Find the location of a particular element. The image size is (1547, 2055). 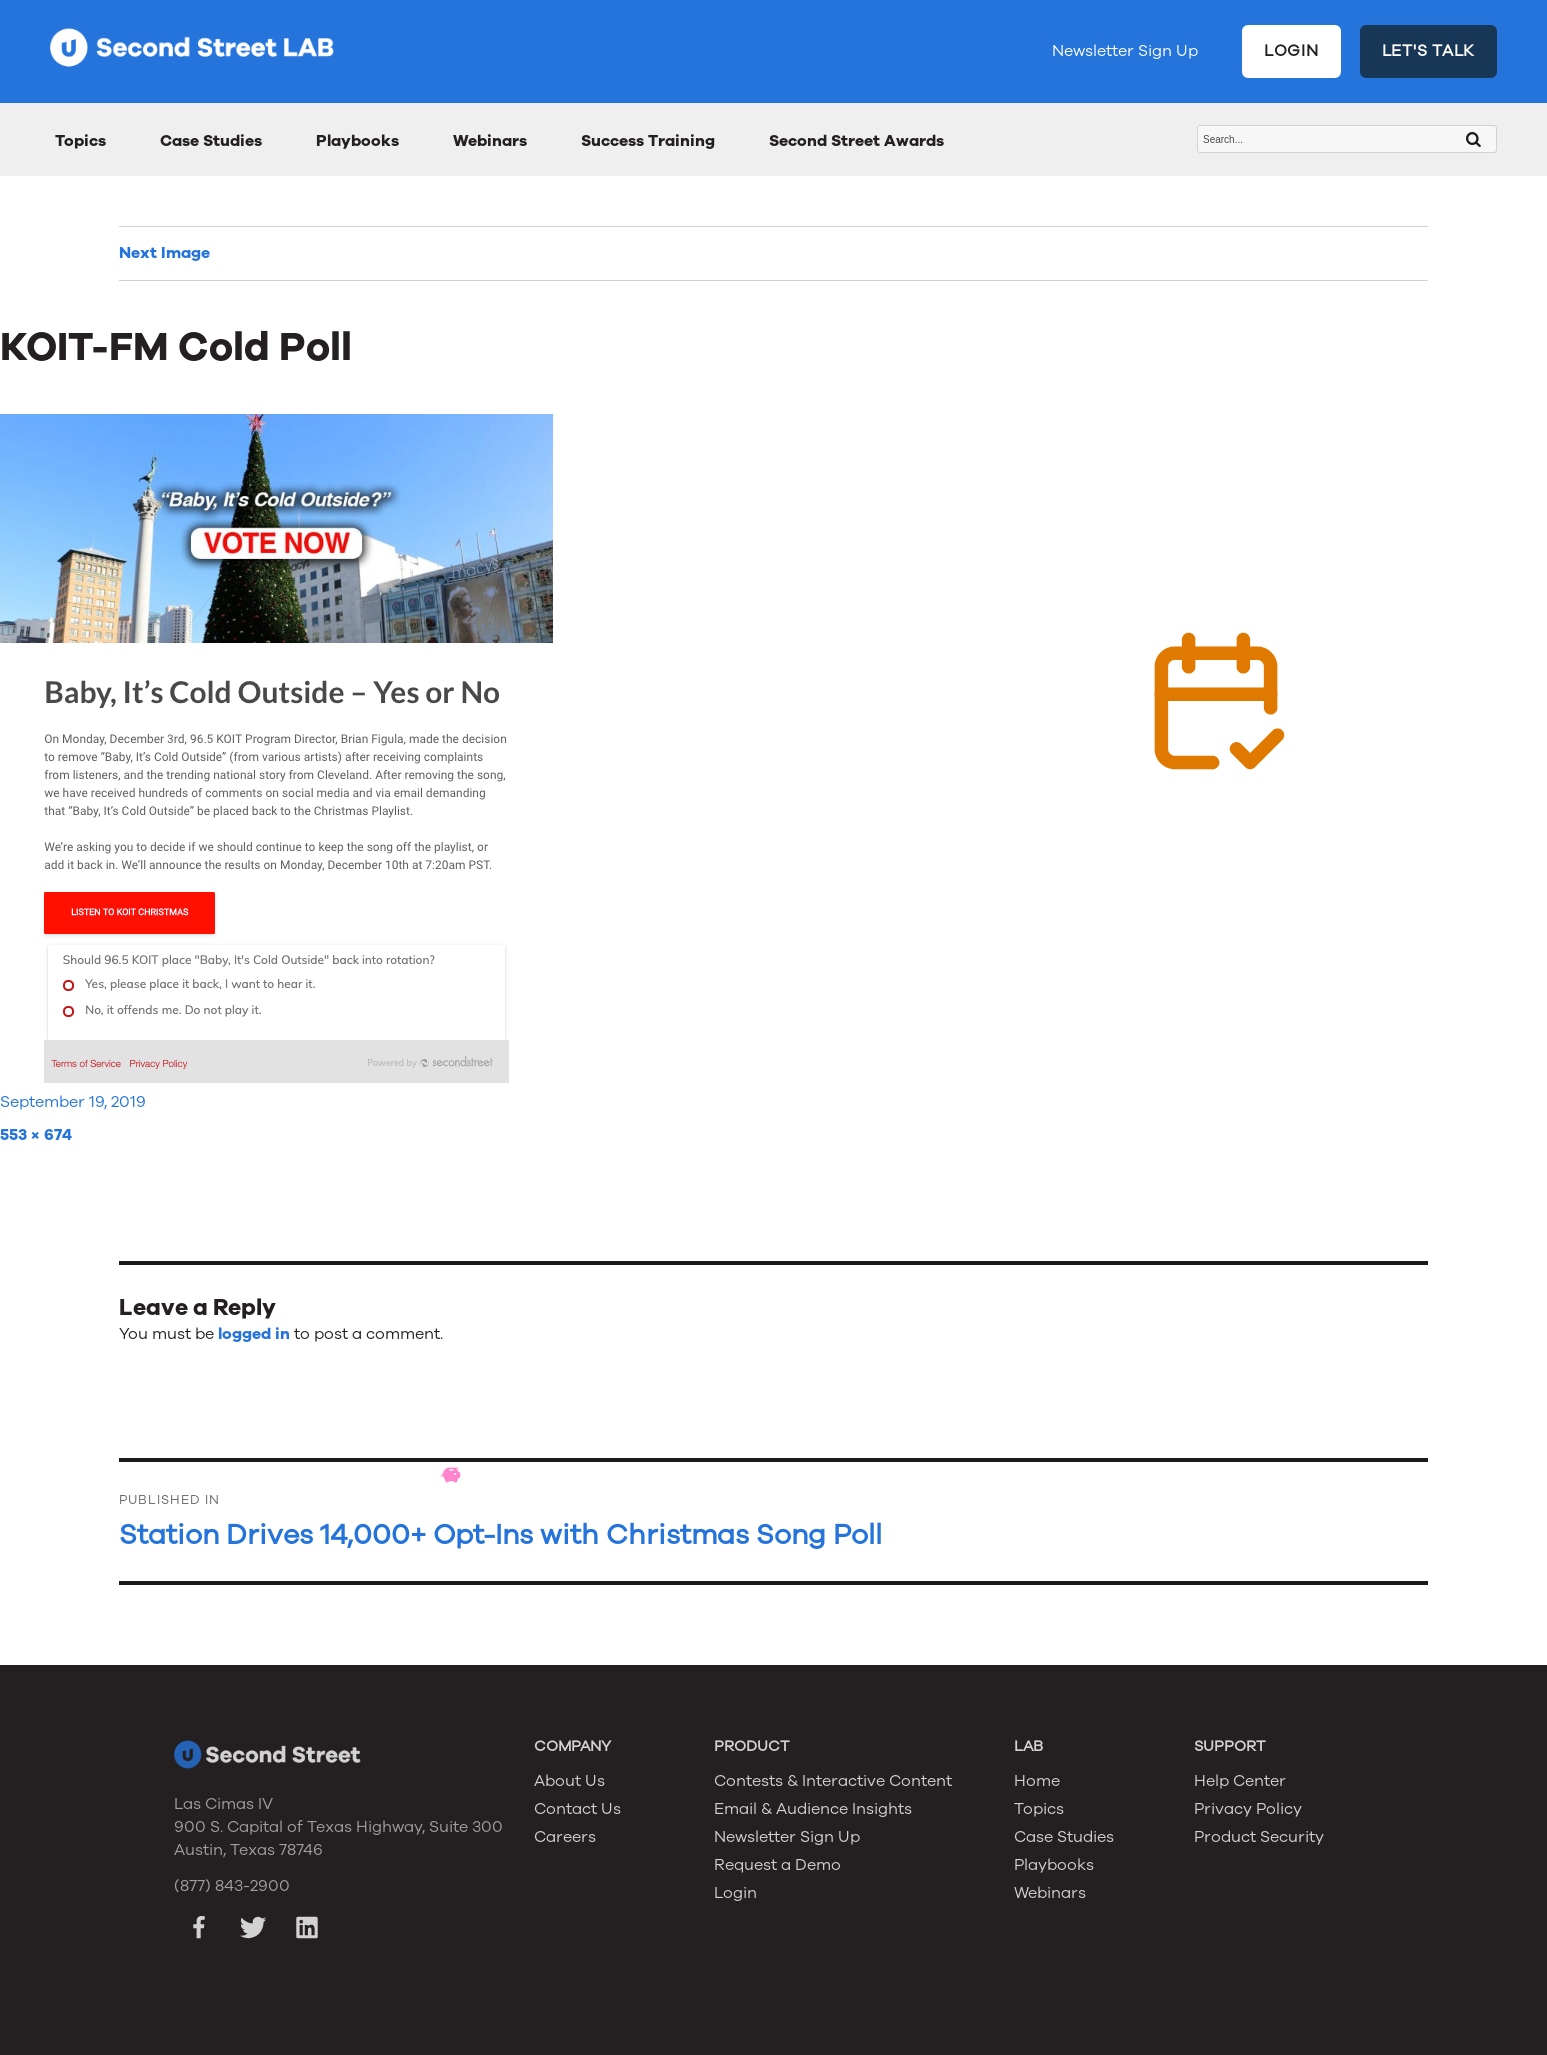

confirm or complete a scheduled event is located at coordinates (1216, 701).